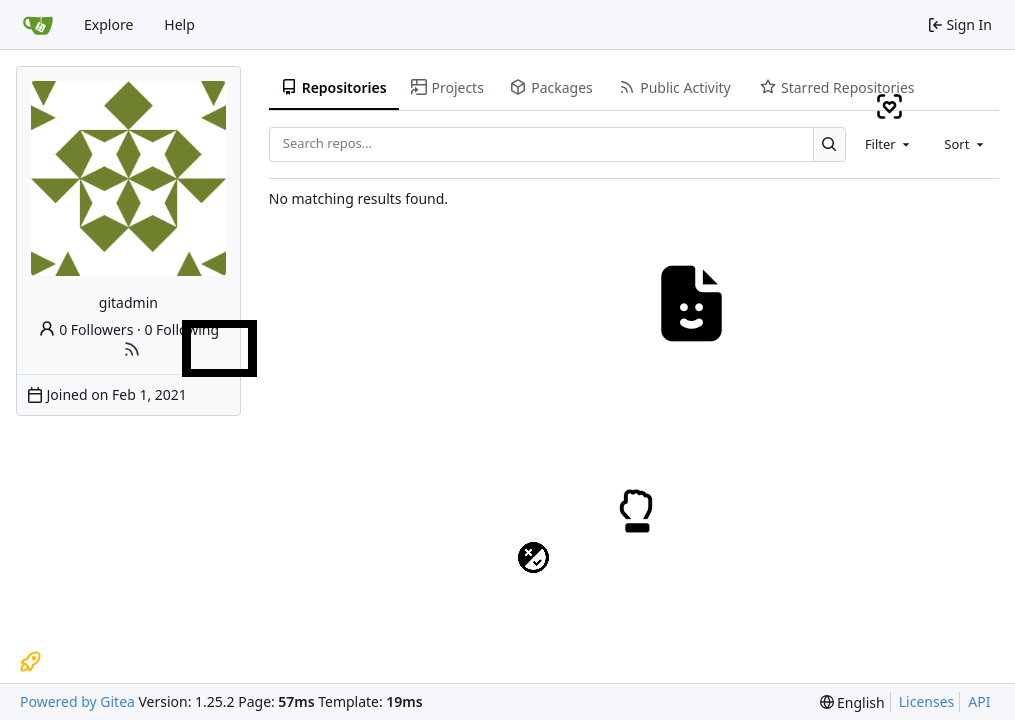 The image size is (1015, 720). What do you see at coordinates (889, 106) in the screenshot?
I see `scan or detect health metrics` at bounding box center [889, 106].